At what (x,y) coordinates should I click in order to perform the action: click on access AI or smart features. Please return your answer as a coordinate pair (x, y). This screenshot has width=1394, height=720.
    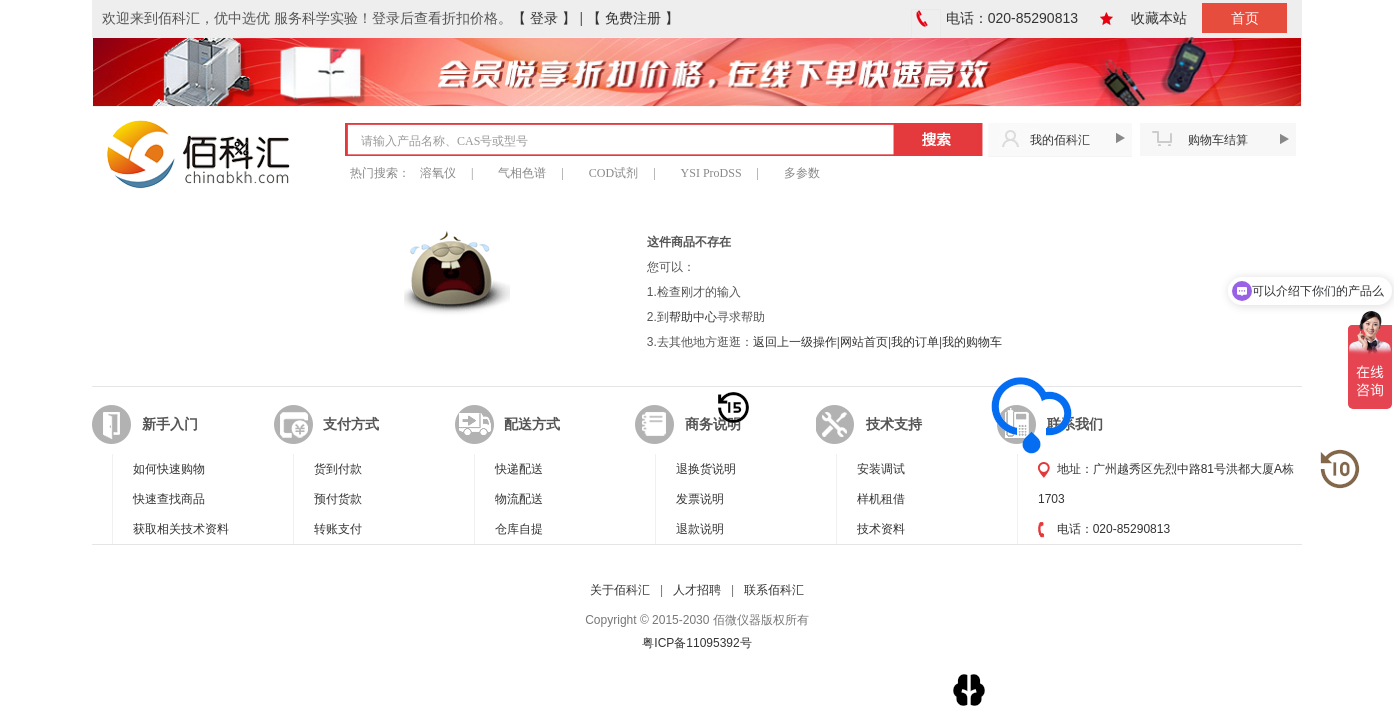
    Looking at the image, I should click on (969, 690).